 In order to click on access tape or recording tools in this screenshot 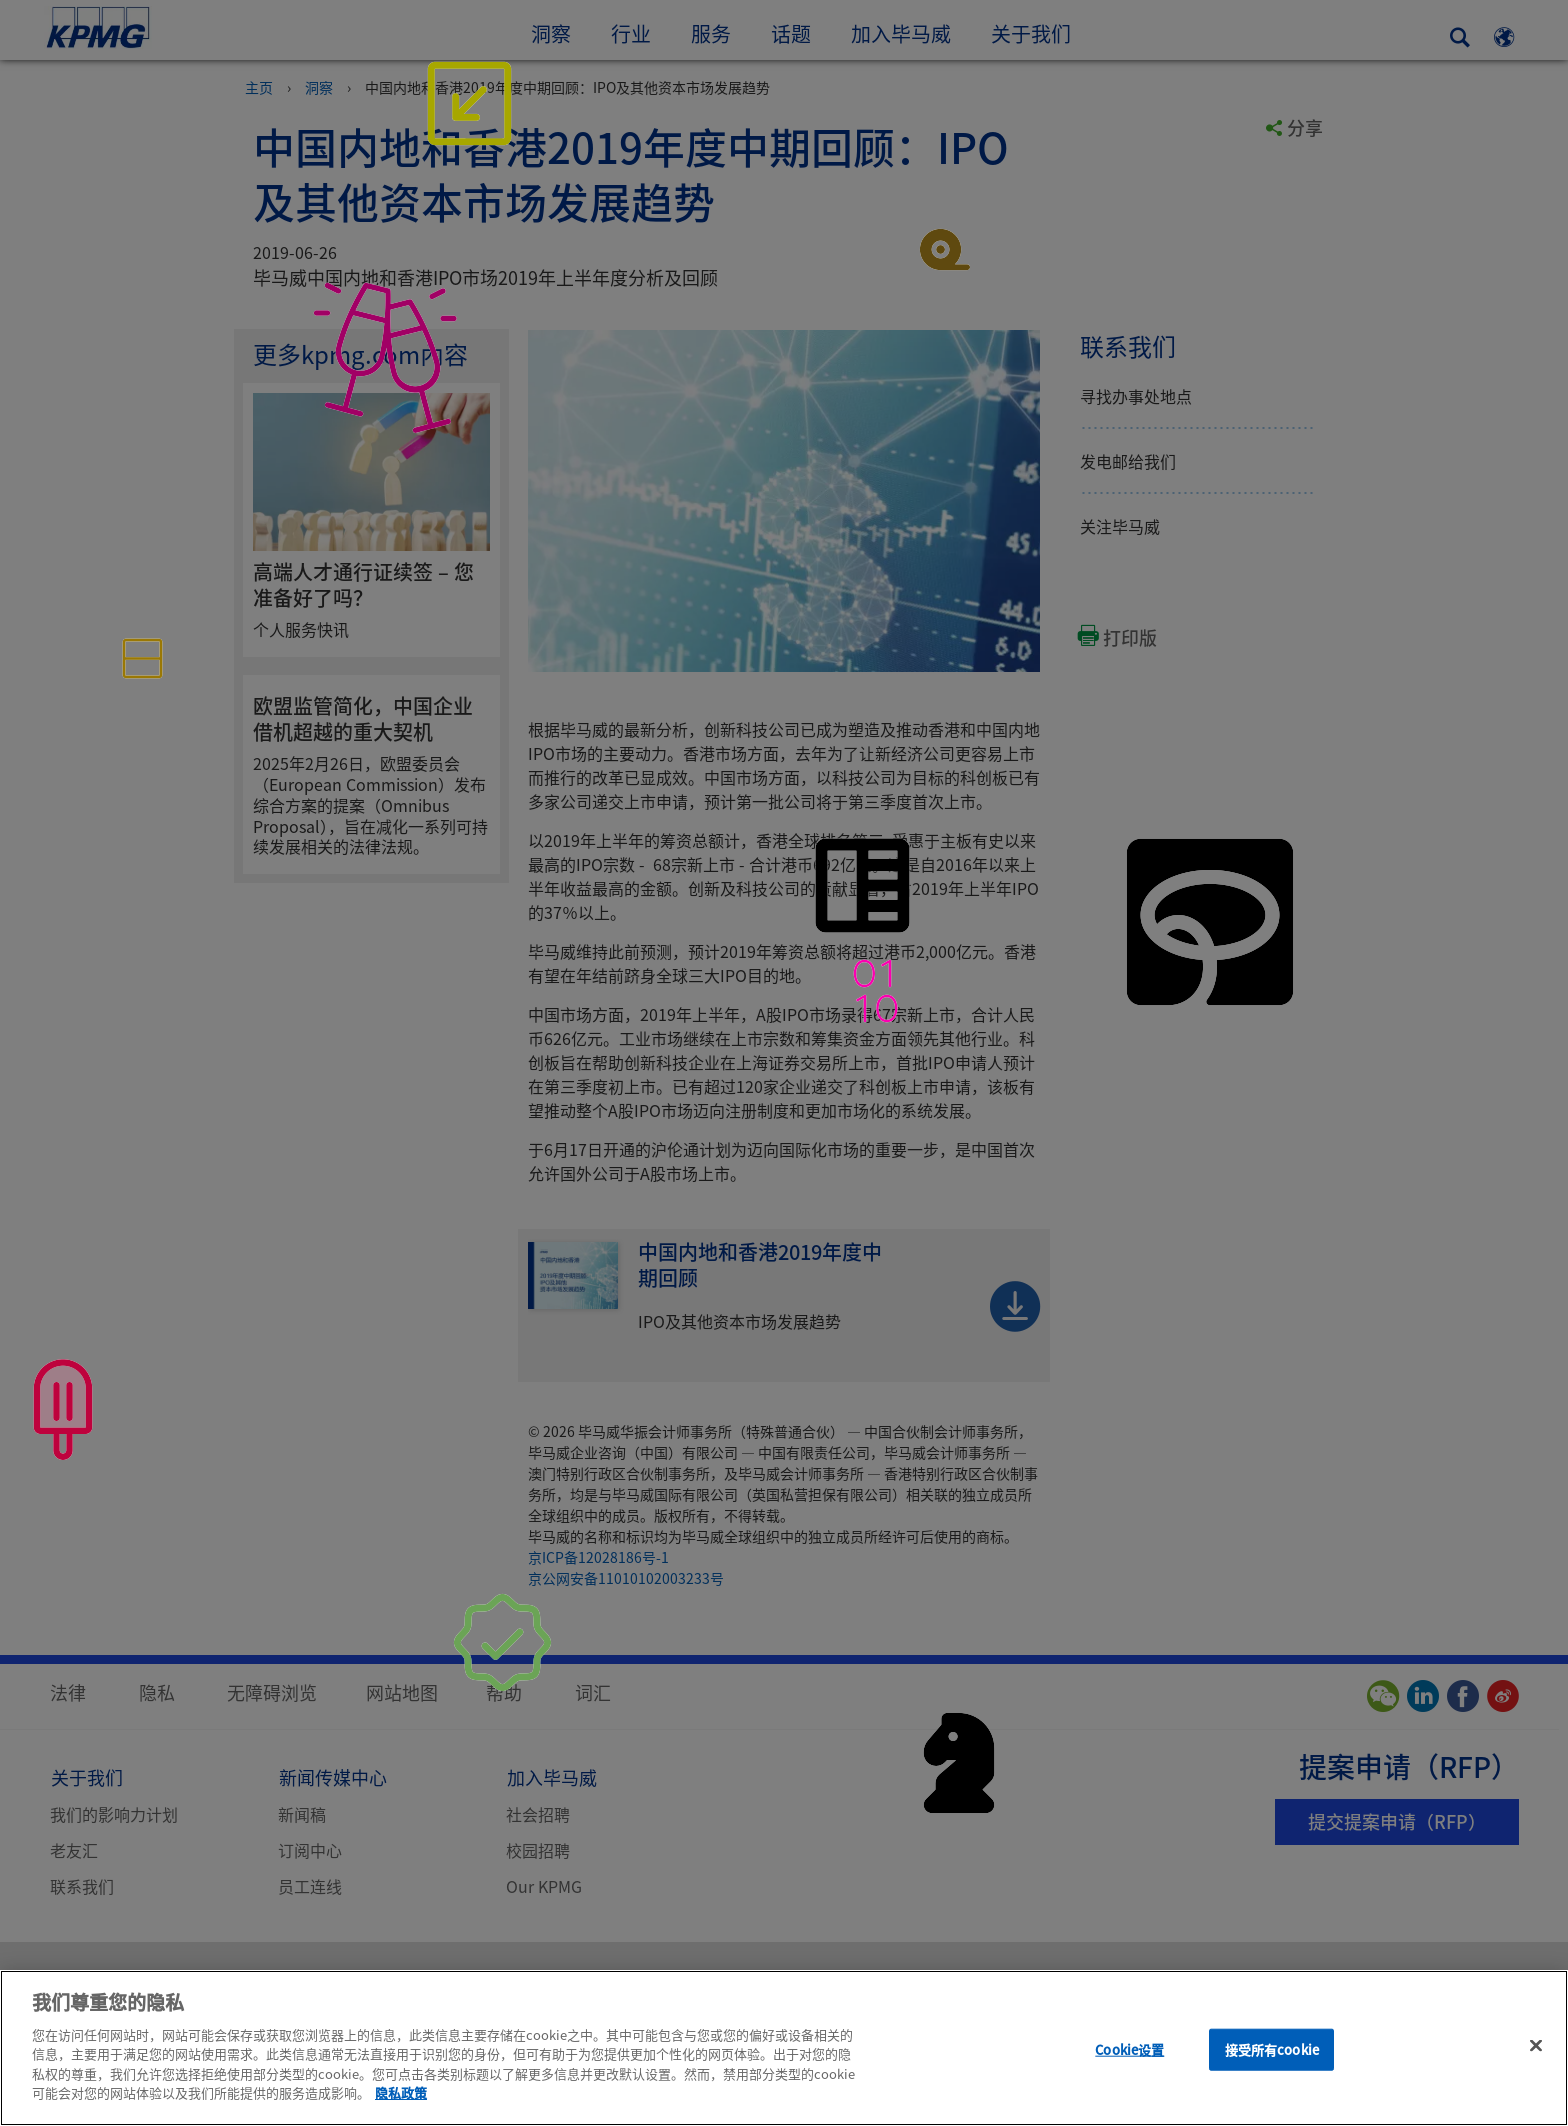, I will do `click(943, 249)`.